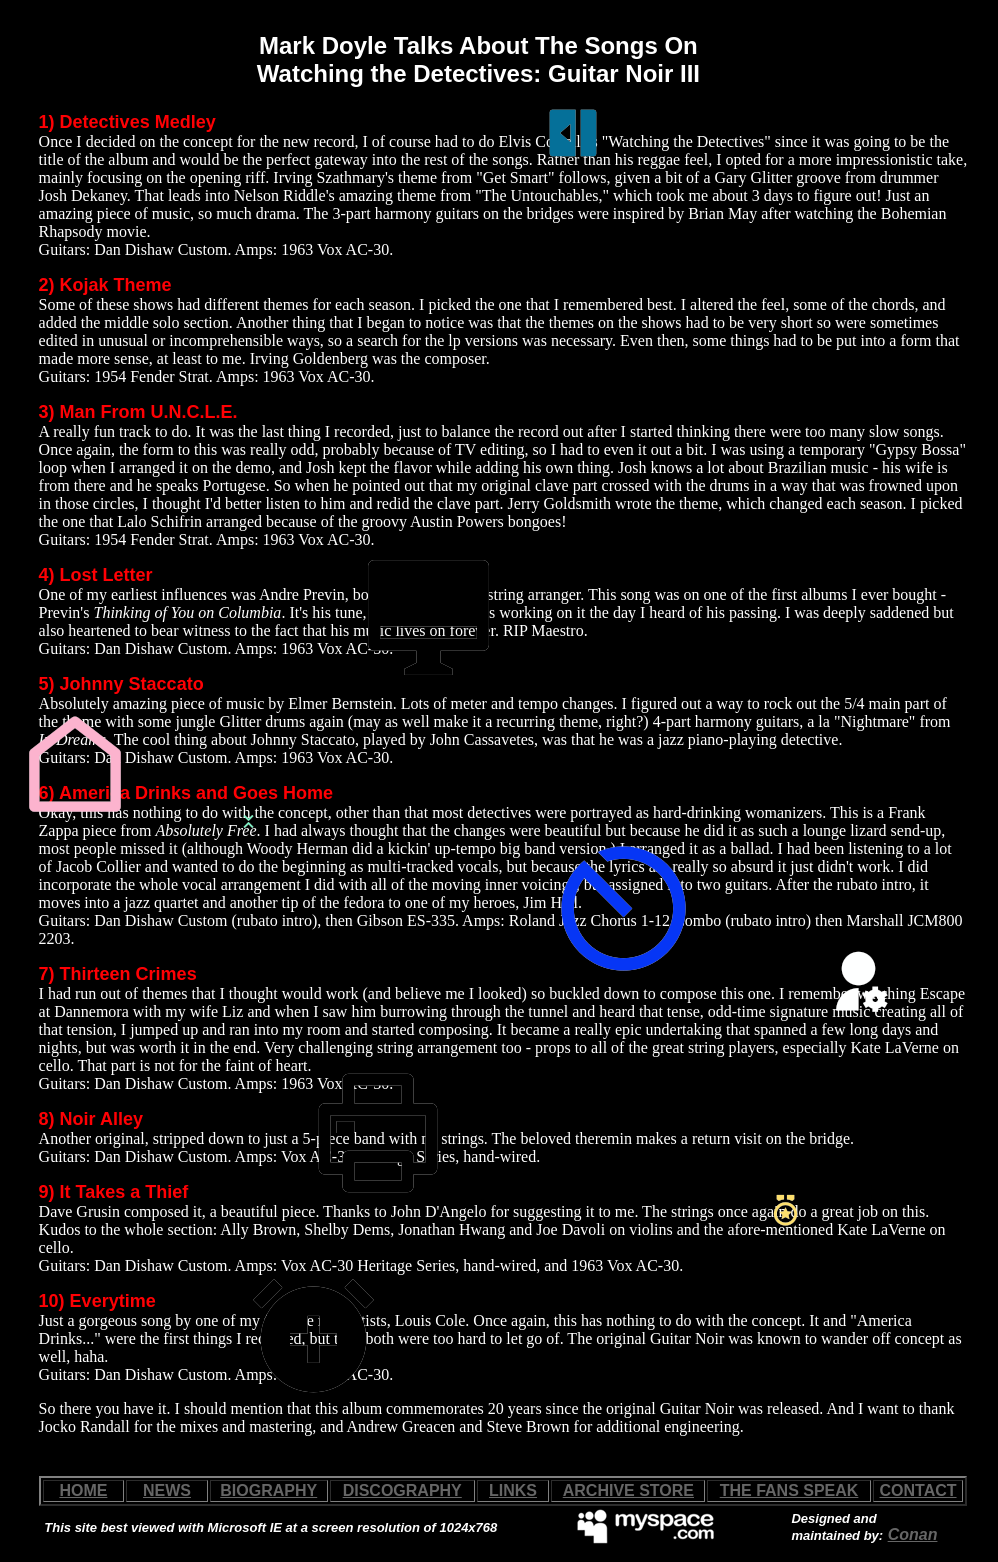  I want to click on navigate to home screen, so click(75, 766).